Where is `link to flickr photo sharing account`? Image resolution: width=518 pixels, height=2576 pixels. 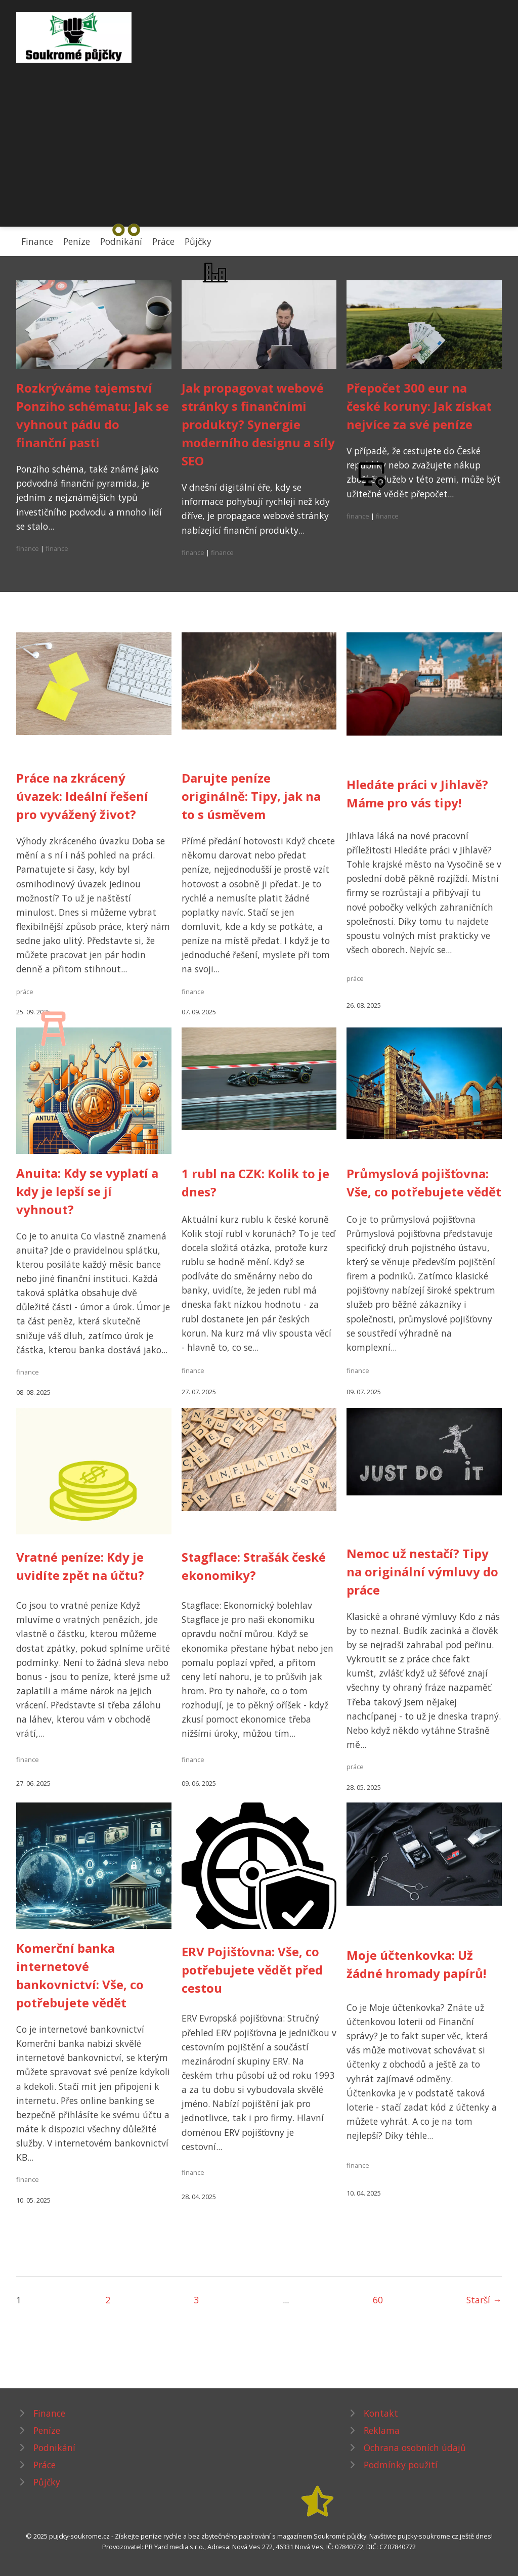 link to flickr photo sharing account is located at coordinates (126, 230).